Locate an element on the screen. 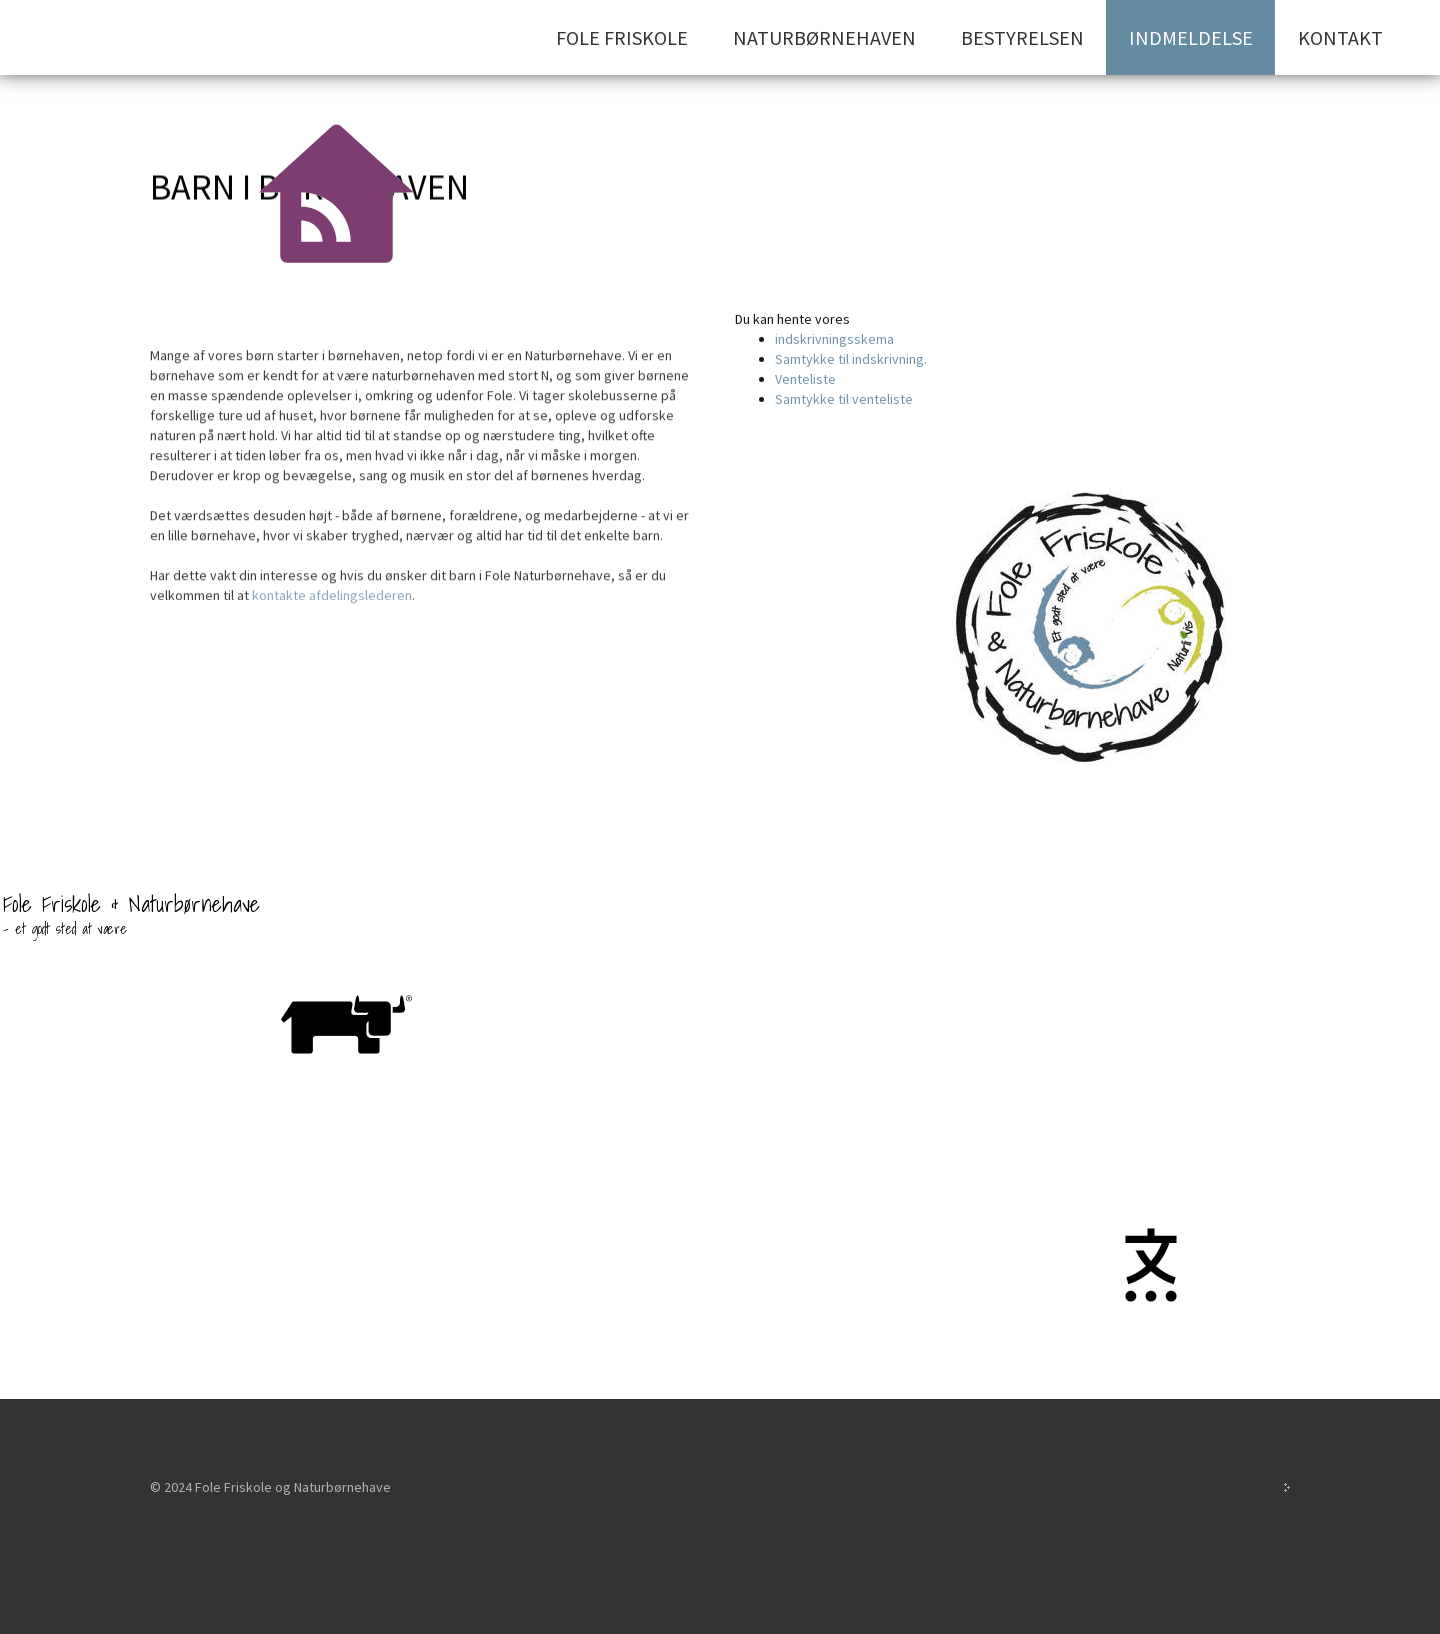  open Rancher container management platform is located at coordinates (346, 1024).